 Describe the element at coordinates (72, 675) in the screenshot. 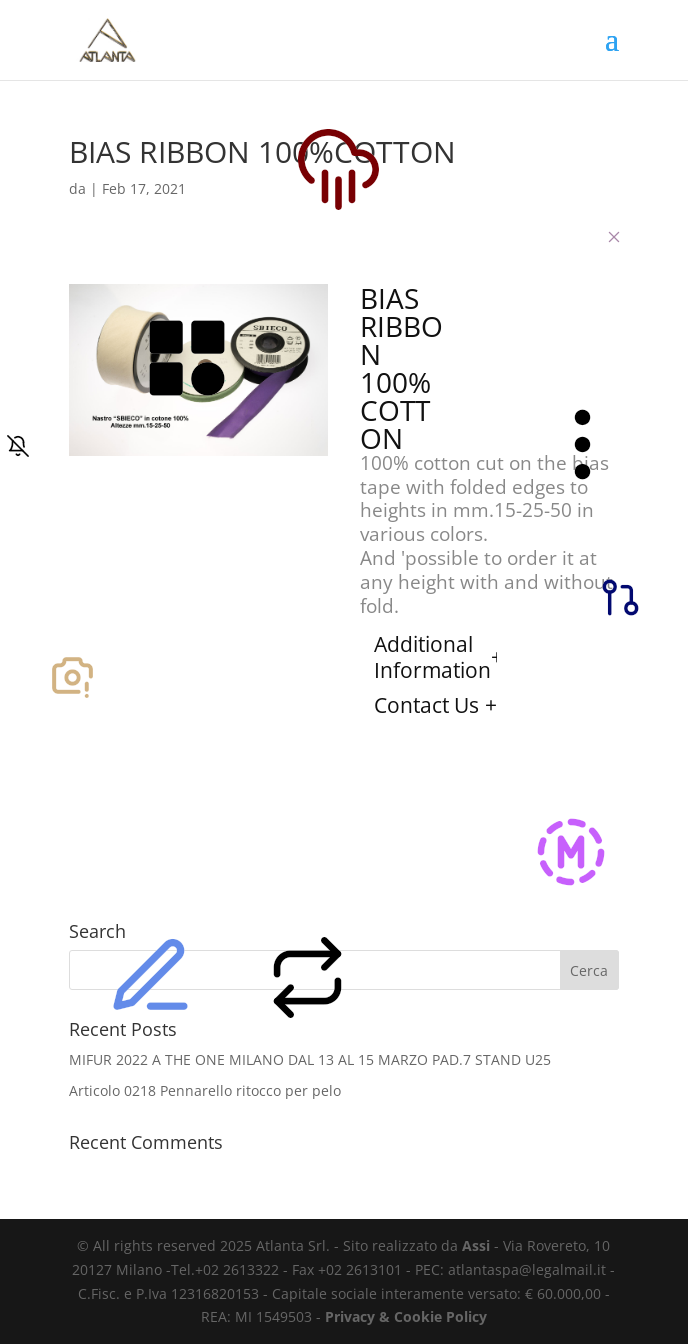

I see `camera error or malfunction alert` at that location.